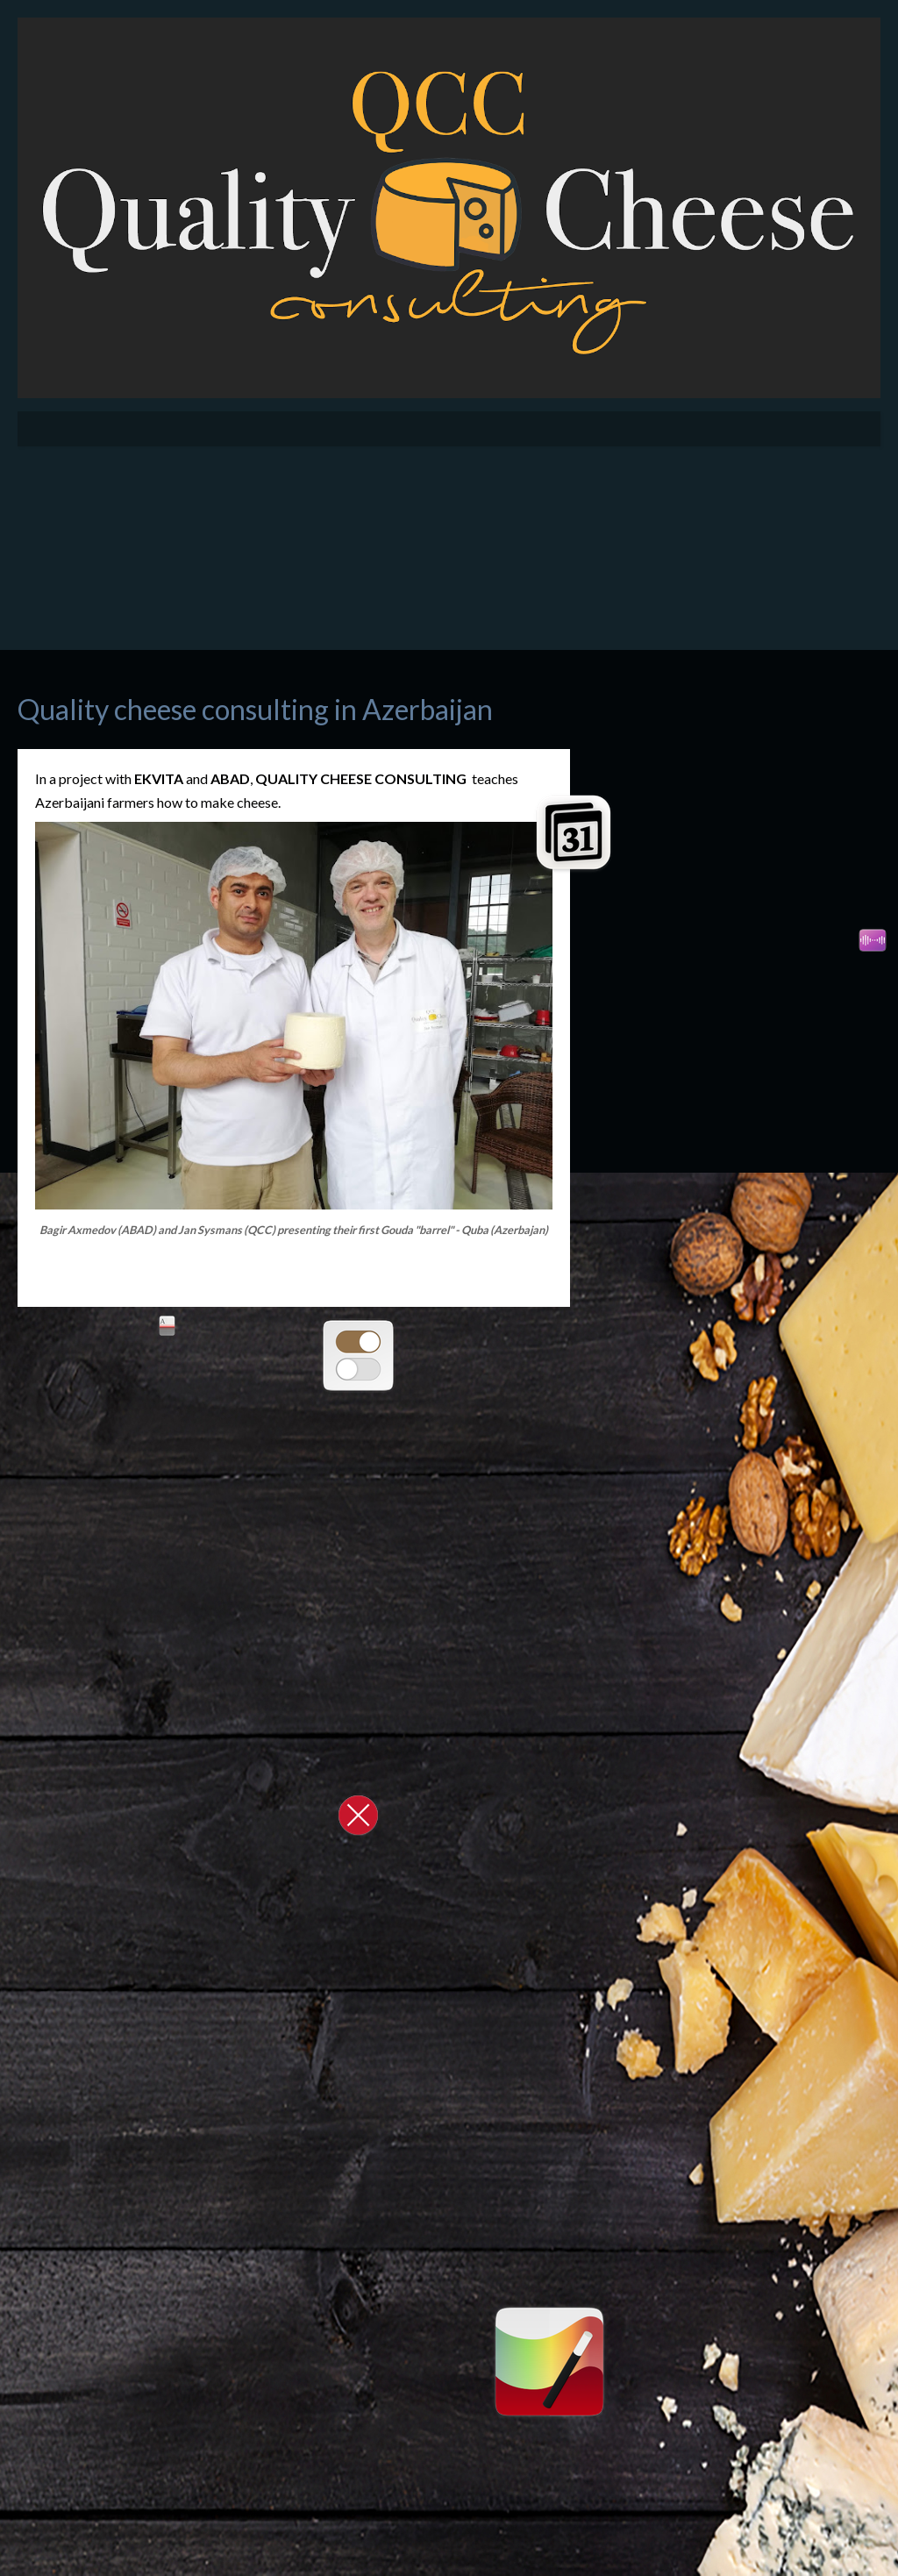 Image resolution: width=898 pixels, height=2576 pixels. I want to click on launch winetricks application, so click(549, 2361).